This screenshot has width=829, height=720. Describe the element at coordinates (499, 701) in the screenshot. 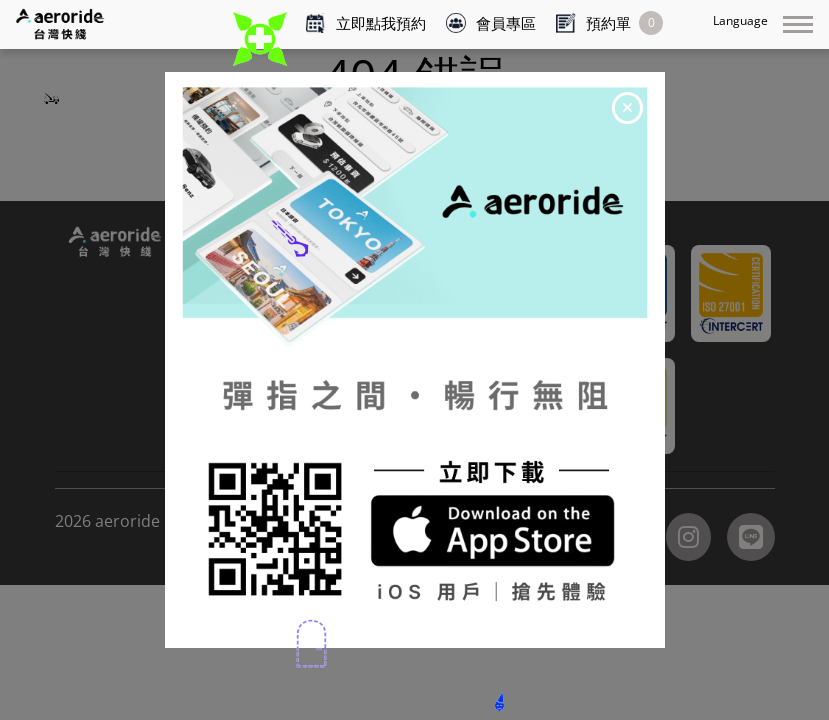

I see `indicates a player penalty or mistake` at that location.